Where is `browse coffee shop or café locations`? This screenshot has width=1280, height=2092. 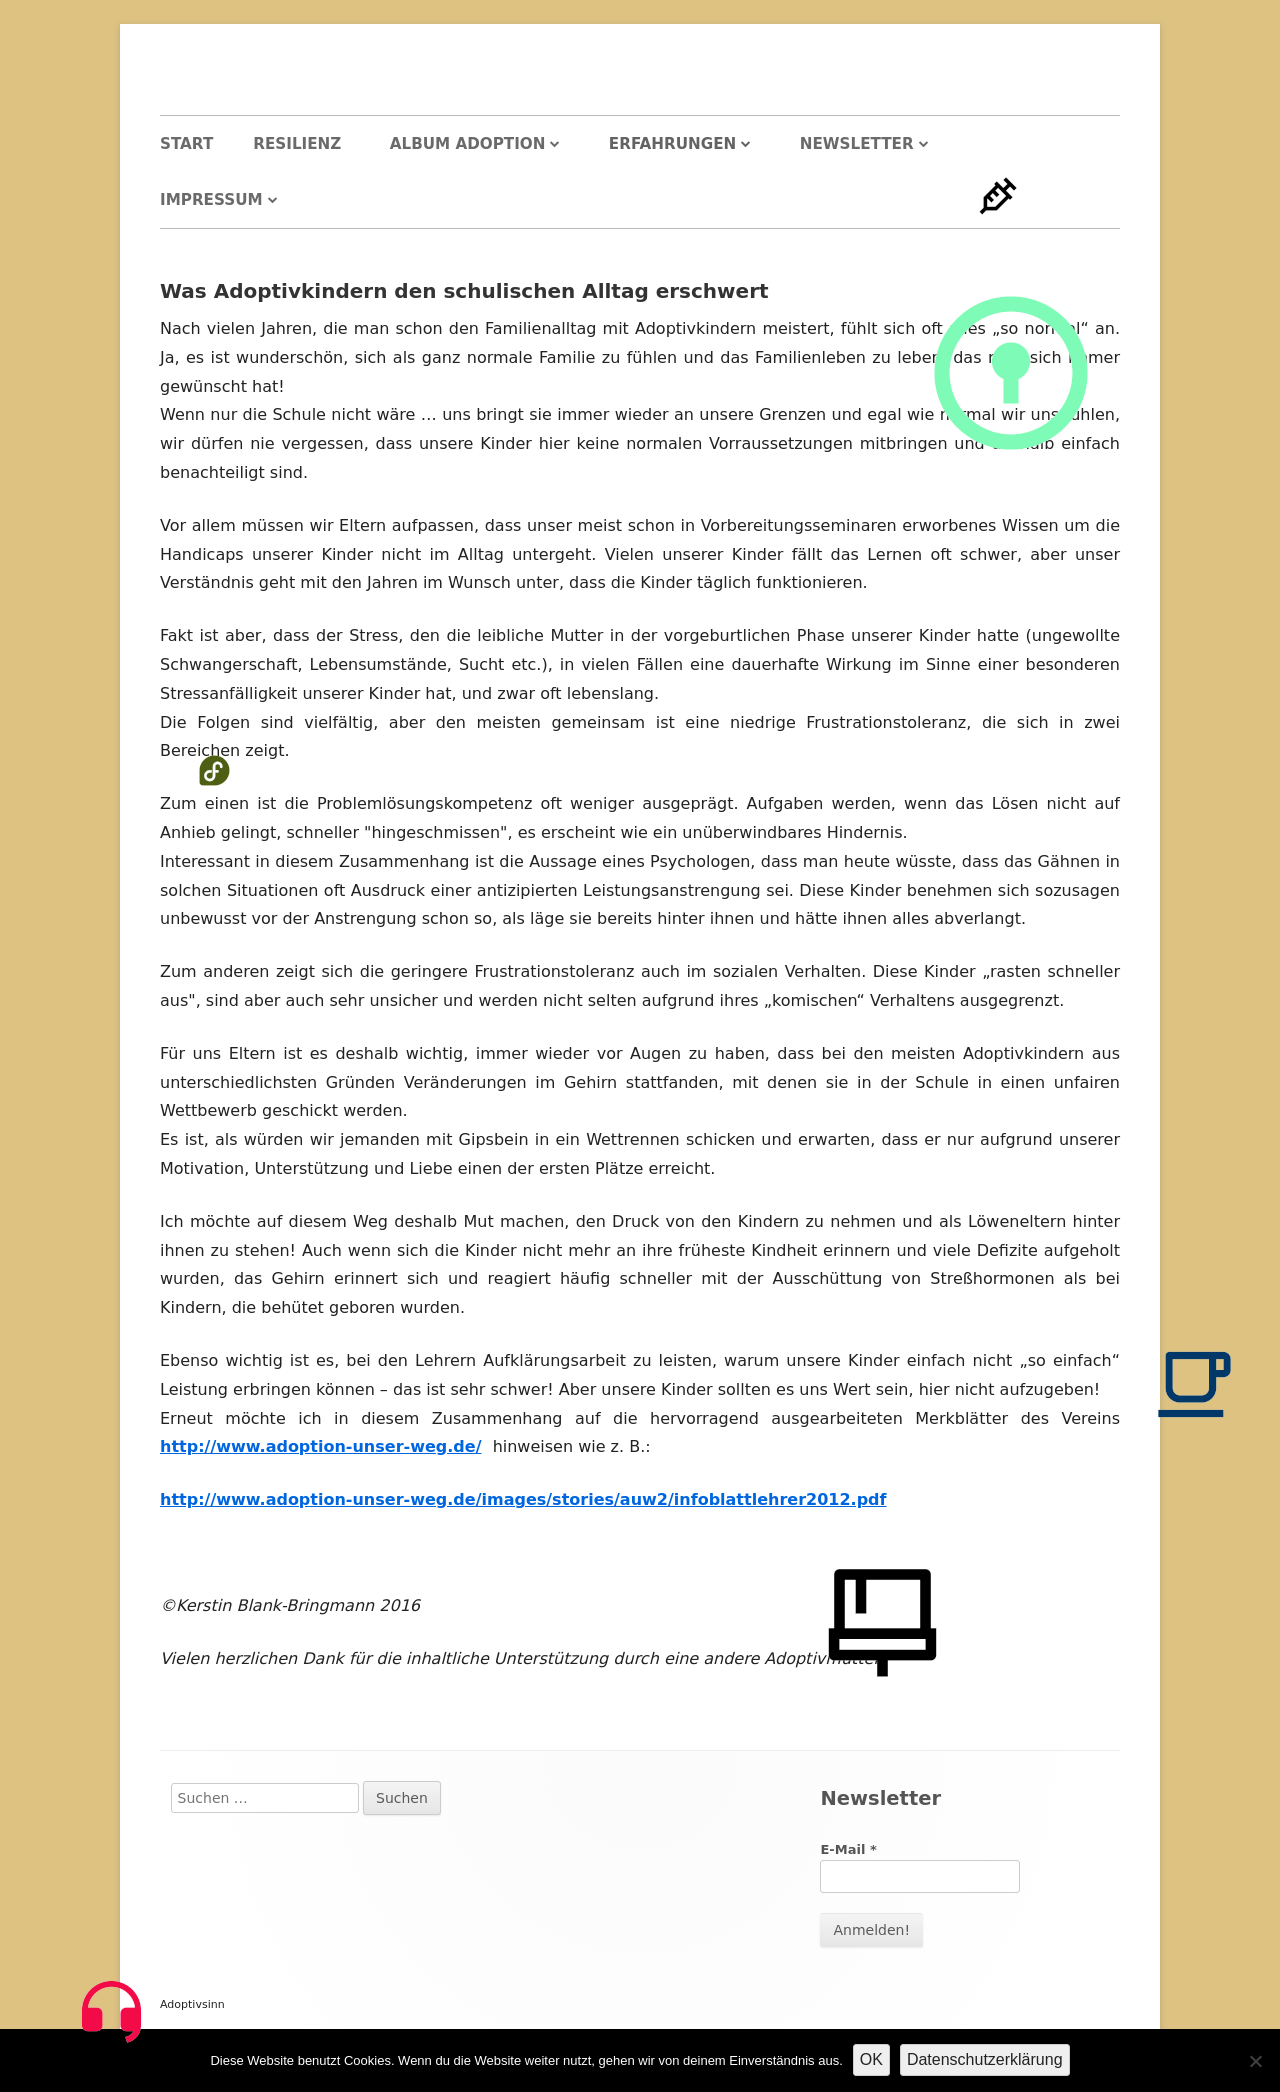
browse coffee shop or café locations is located at coordinates (1194, 1384).